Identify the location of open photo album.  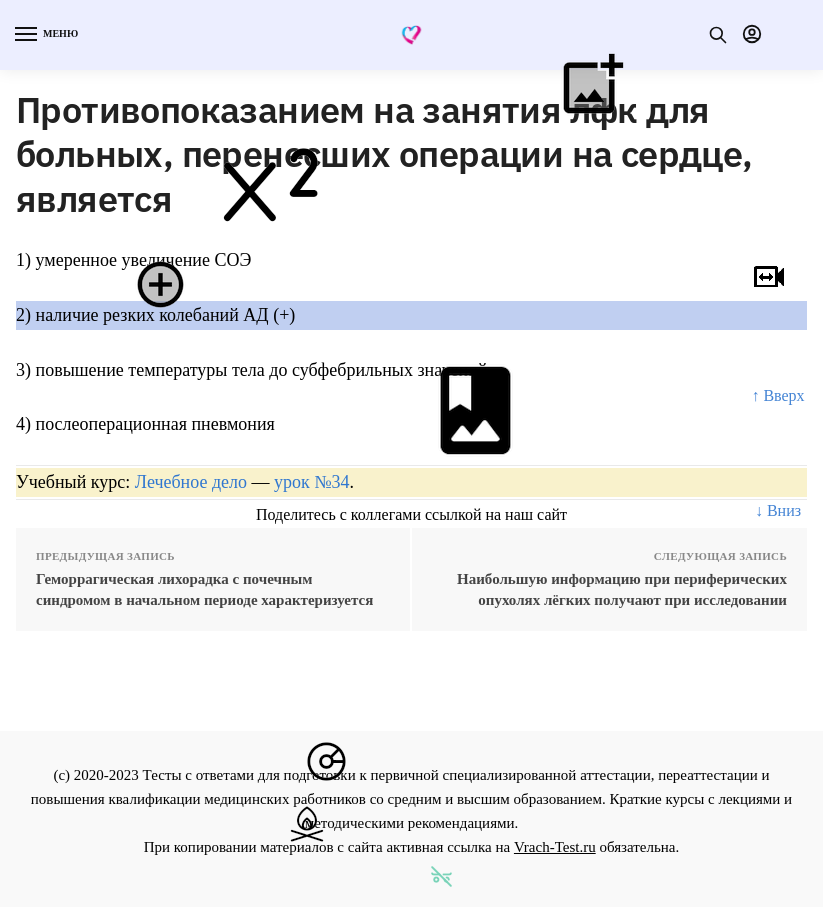
(475, 410).